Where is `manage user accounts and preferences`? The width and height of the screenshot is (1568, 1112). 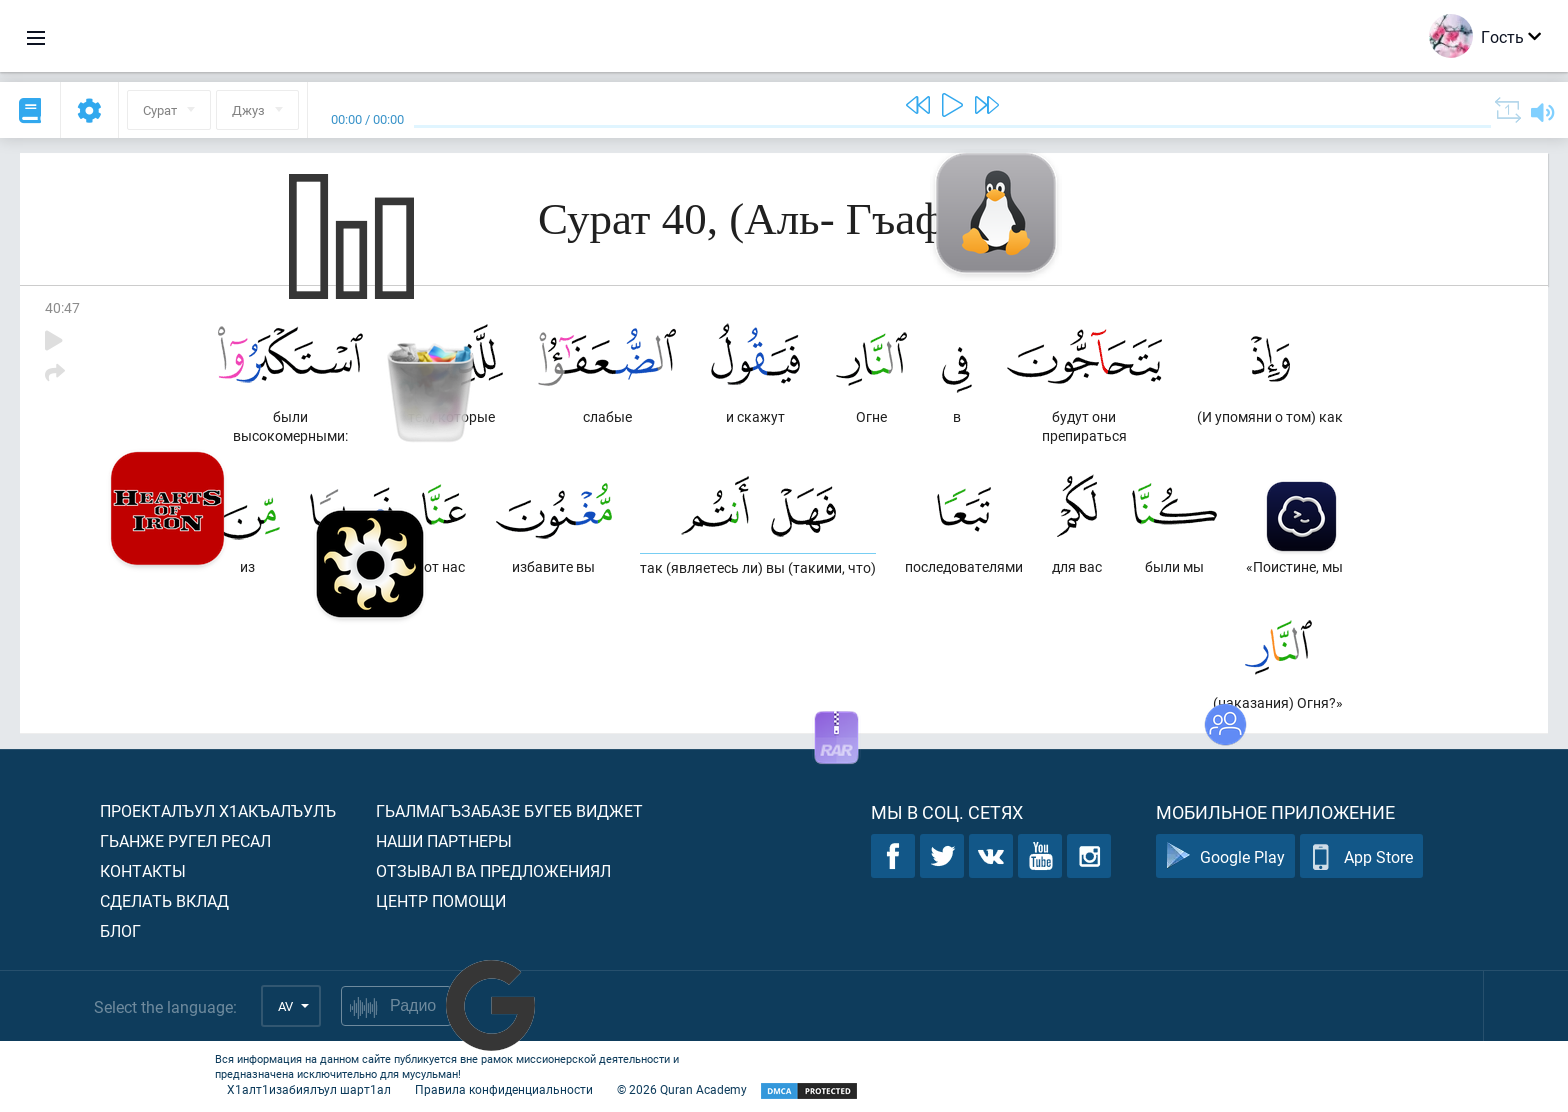 manage user accounts and preferences is located at coordinates (1225, 724).